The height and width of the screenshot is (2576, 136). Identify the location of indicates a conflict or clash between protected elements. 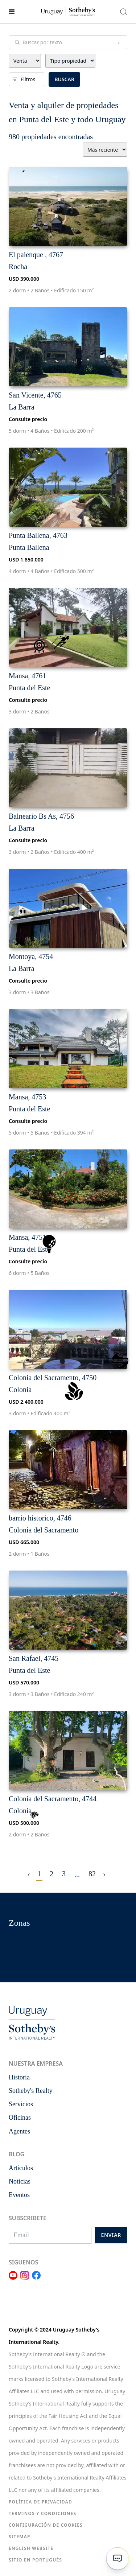
(23, 911).